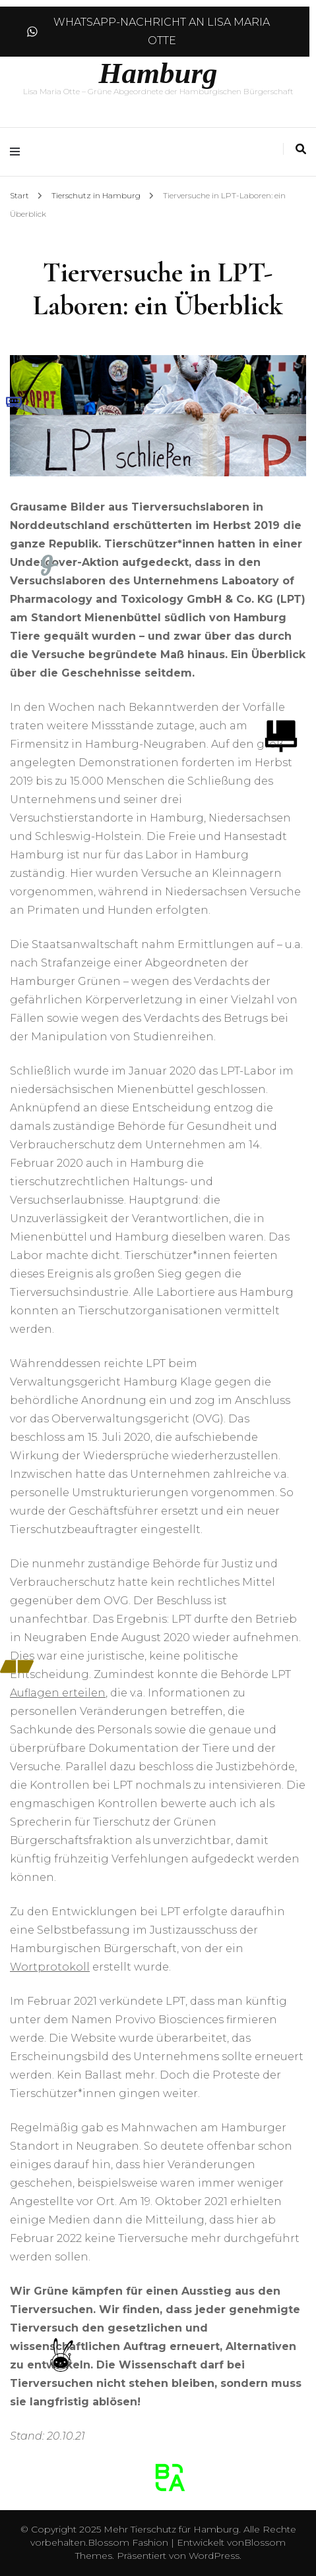 The height and width of the screenshot is (2576, 316). I want to click on eraser app logo, so click(16, 1666).